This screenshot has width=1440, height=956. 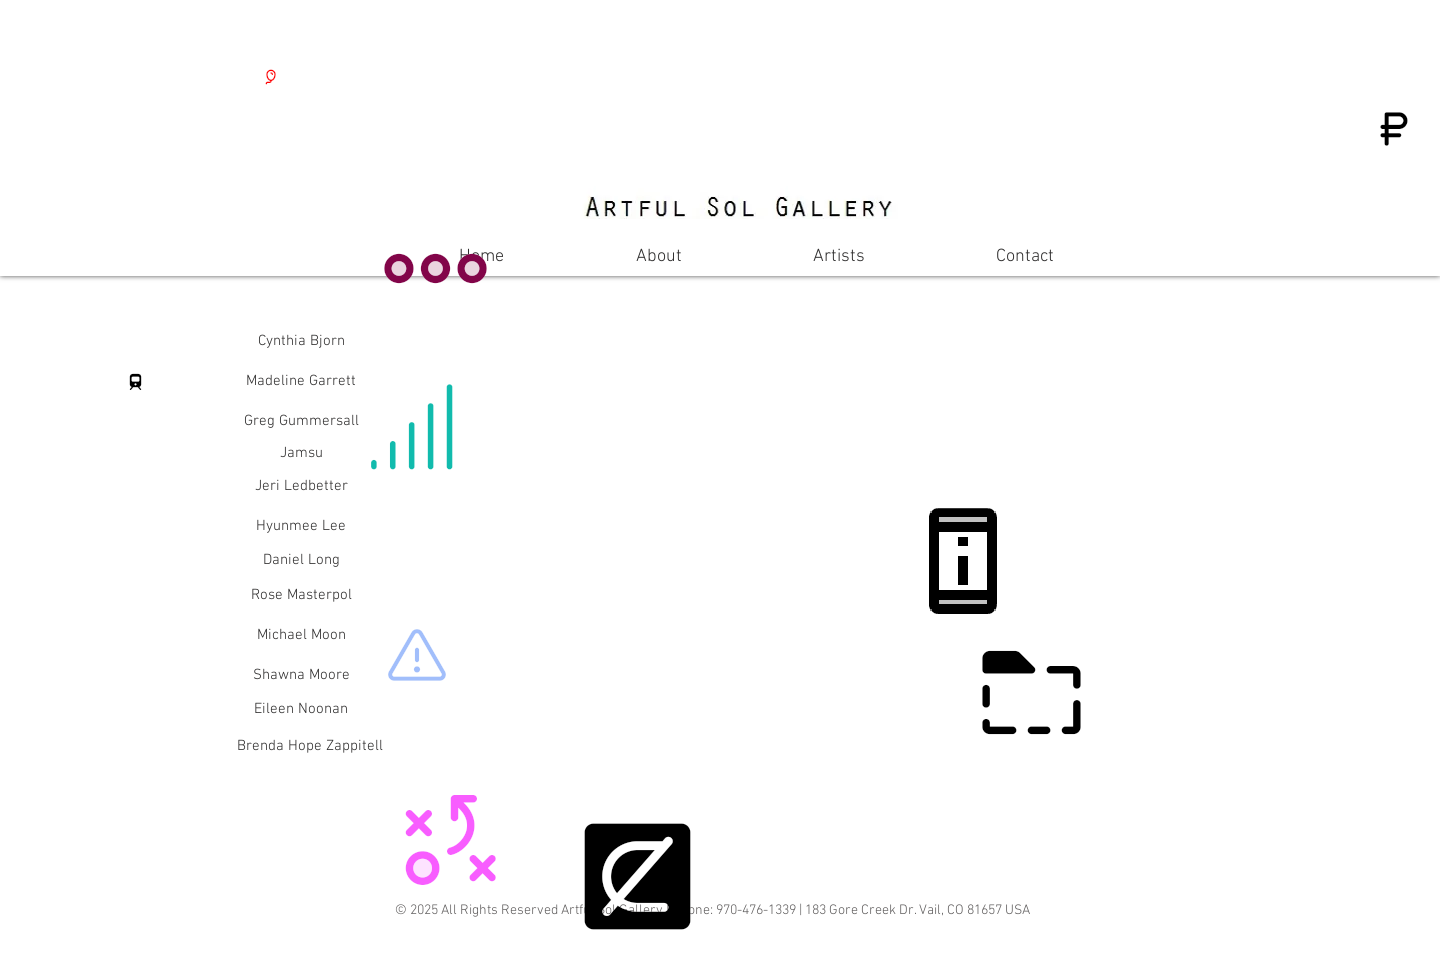 What do you see at coordinates (417, 656) in the screenshot?
I see `indicates a warning or caution state` at bounding box center [417, 656].